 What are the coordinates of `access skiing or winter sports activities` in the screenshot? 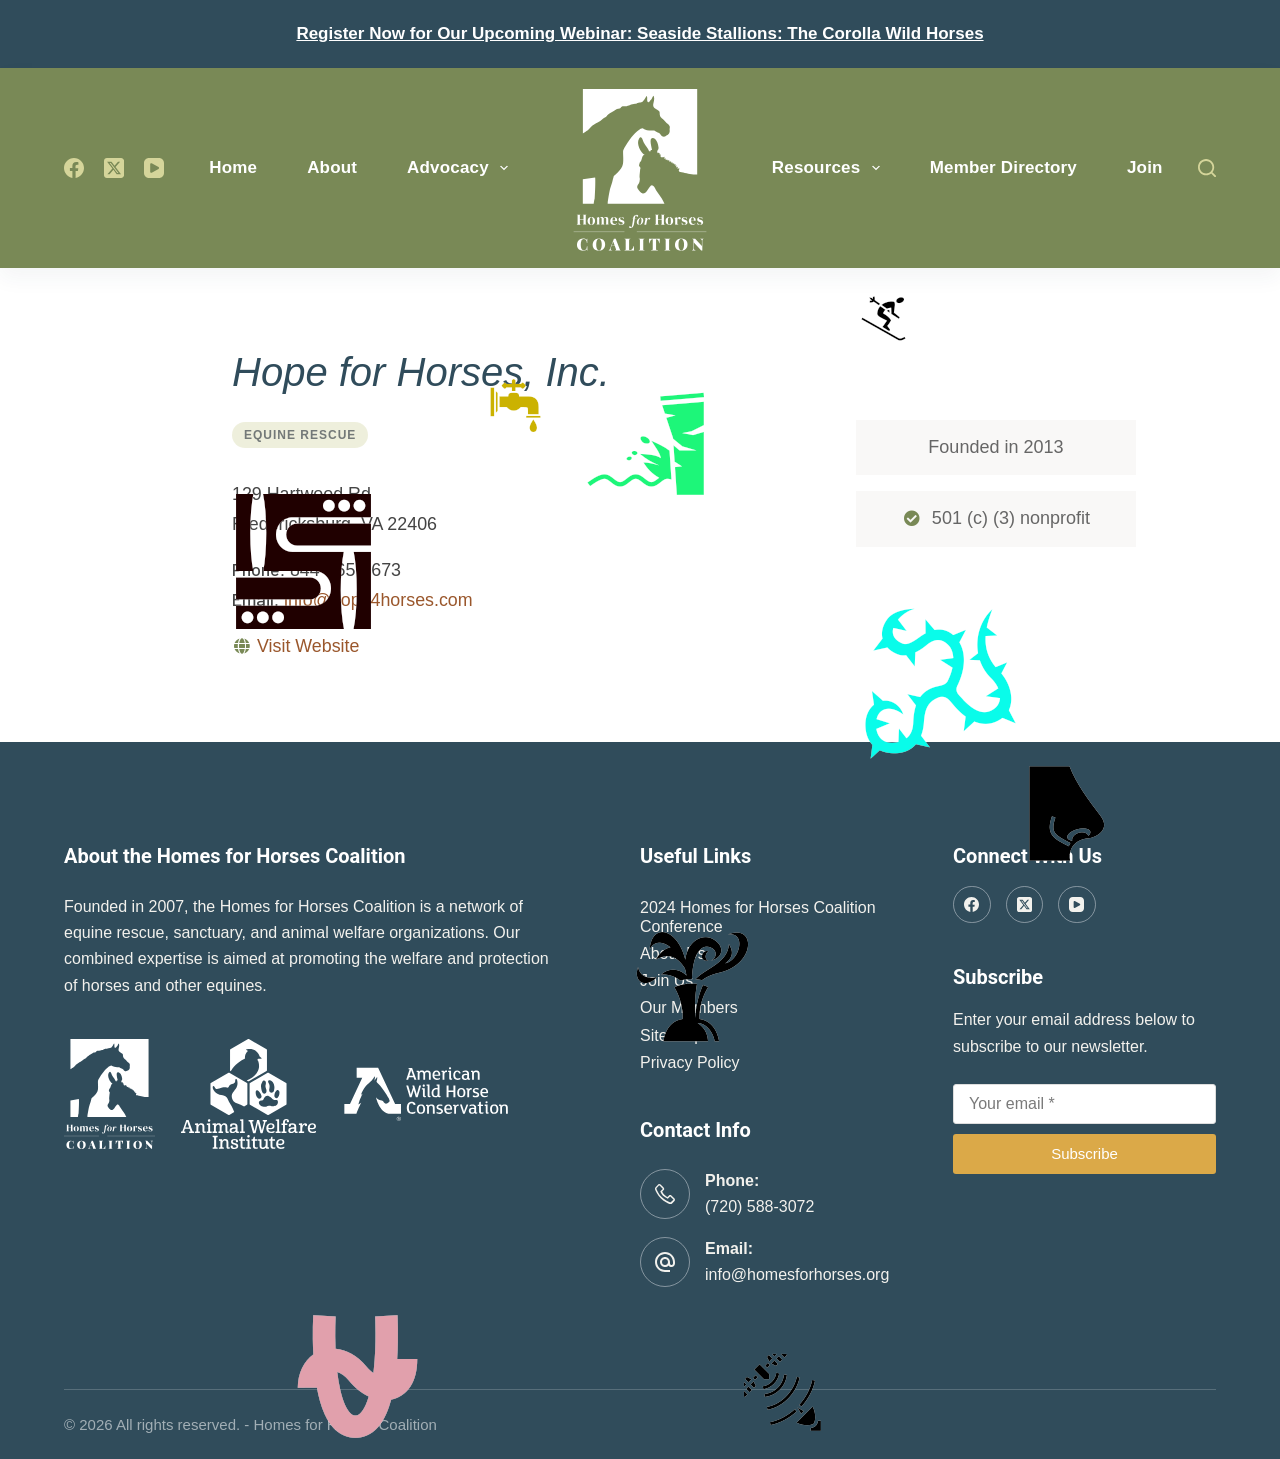 It's located at (883, 318).